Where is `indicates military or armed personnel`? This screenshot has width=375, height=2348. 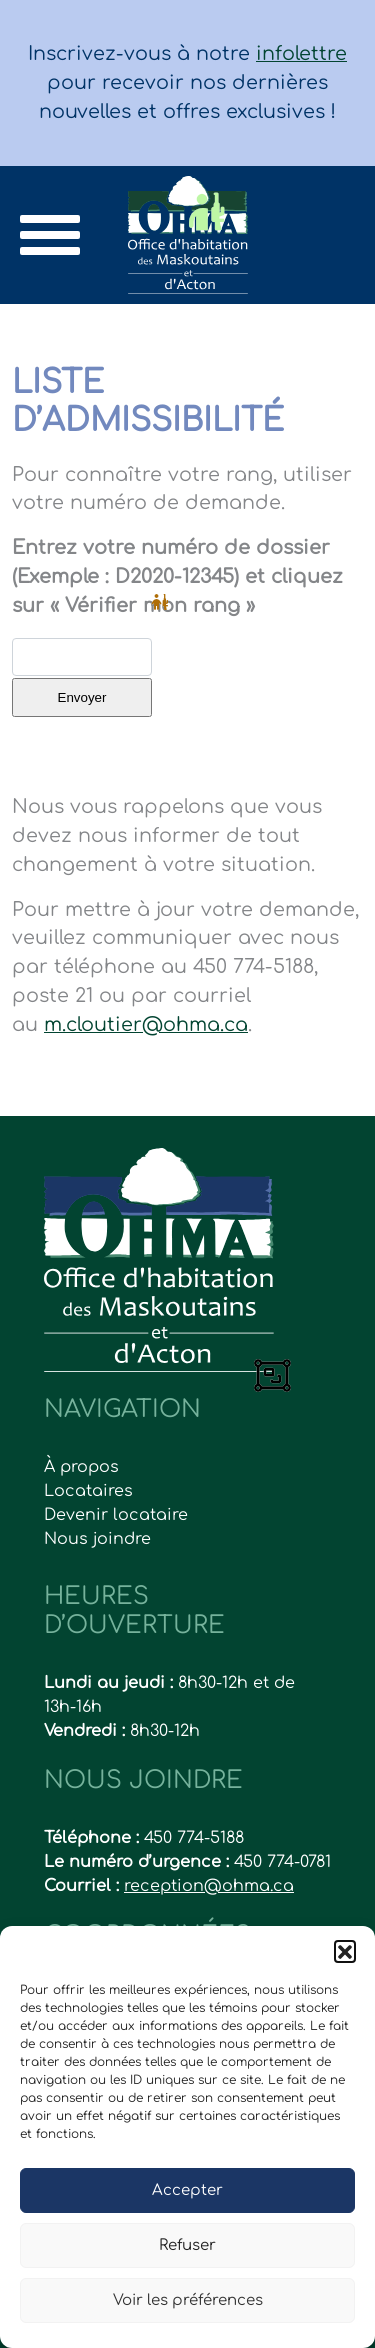
indicates military or armed personnel is located at coordinates (205, 211).